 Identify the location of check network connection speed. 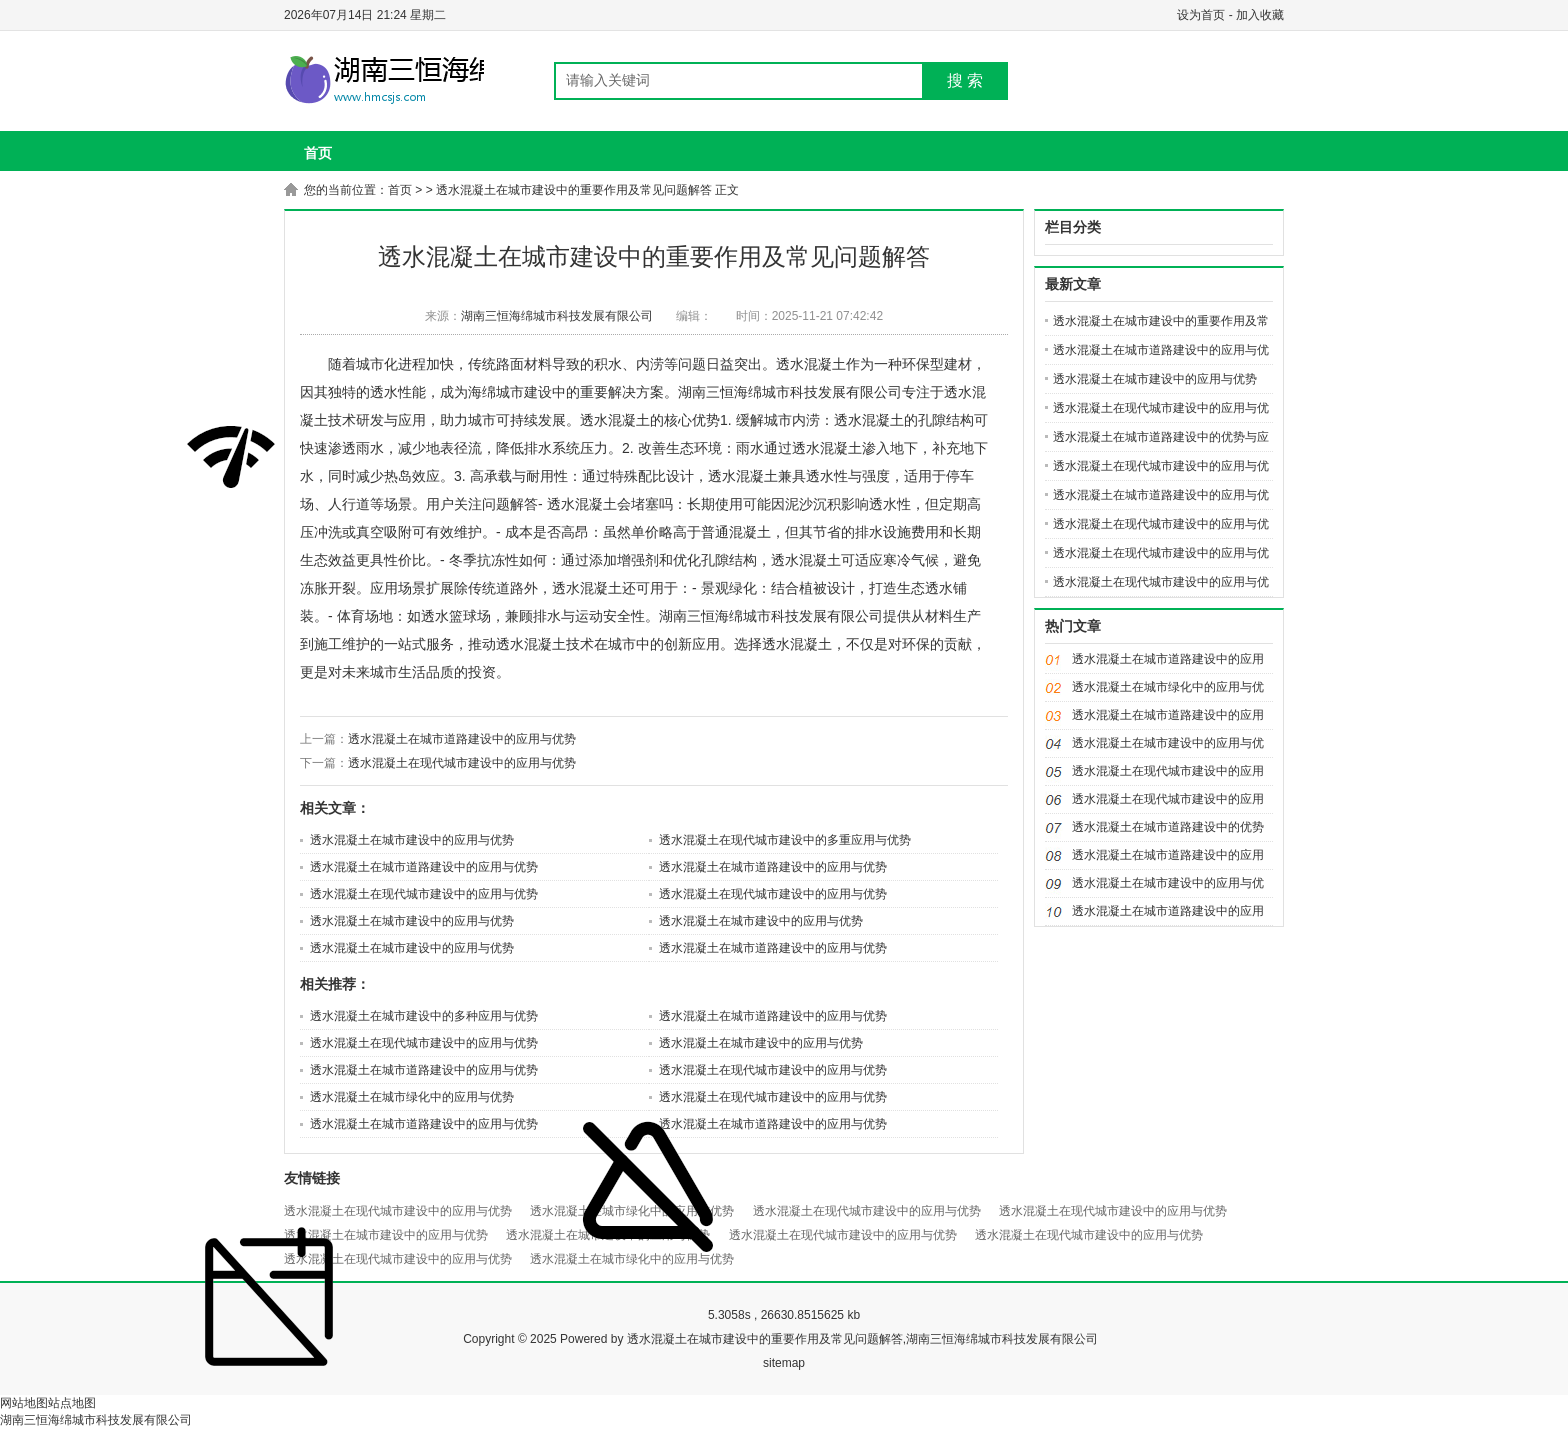
(231, 456).